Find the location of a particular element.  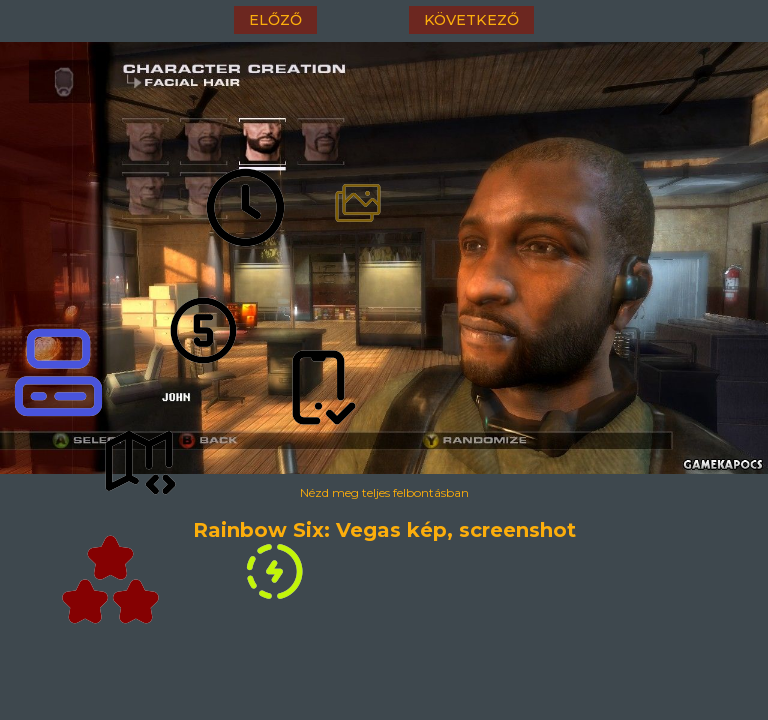

mobile device verified successfully is located at coordinates (318, 387).